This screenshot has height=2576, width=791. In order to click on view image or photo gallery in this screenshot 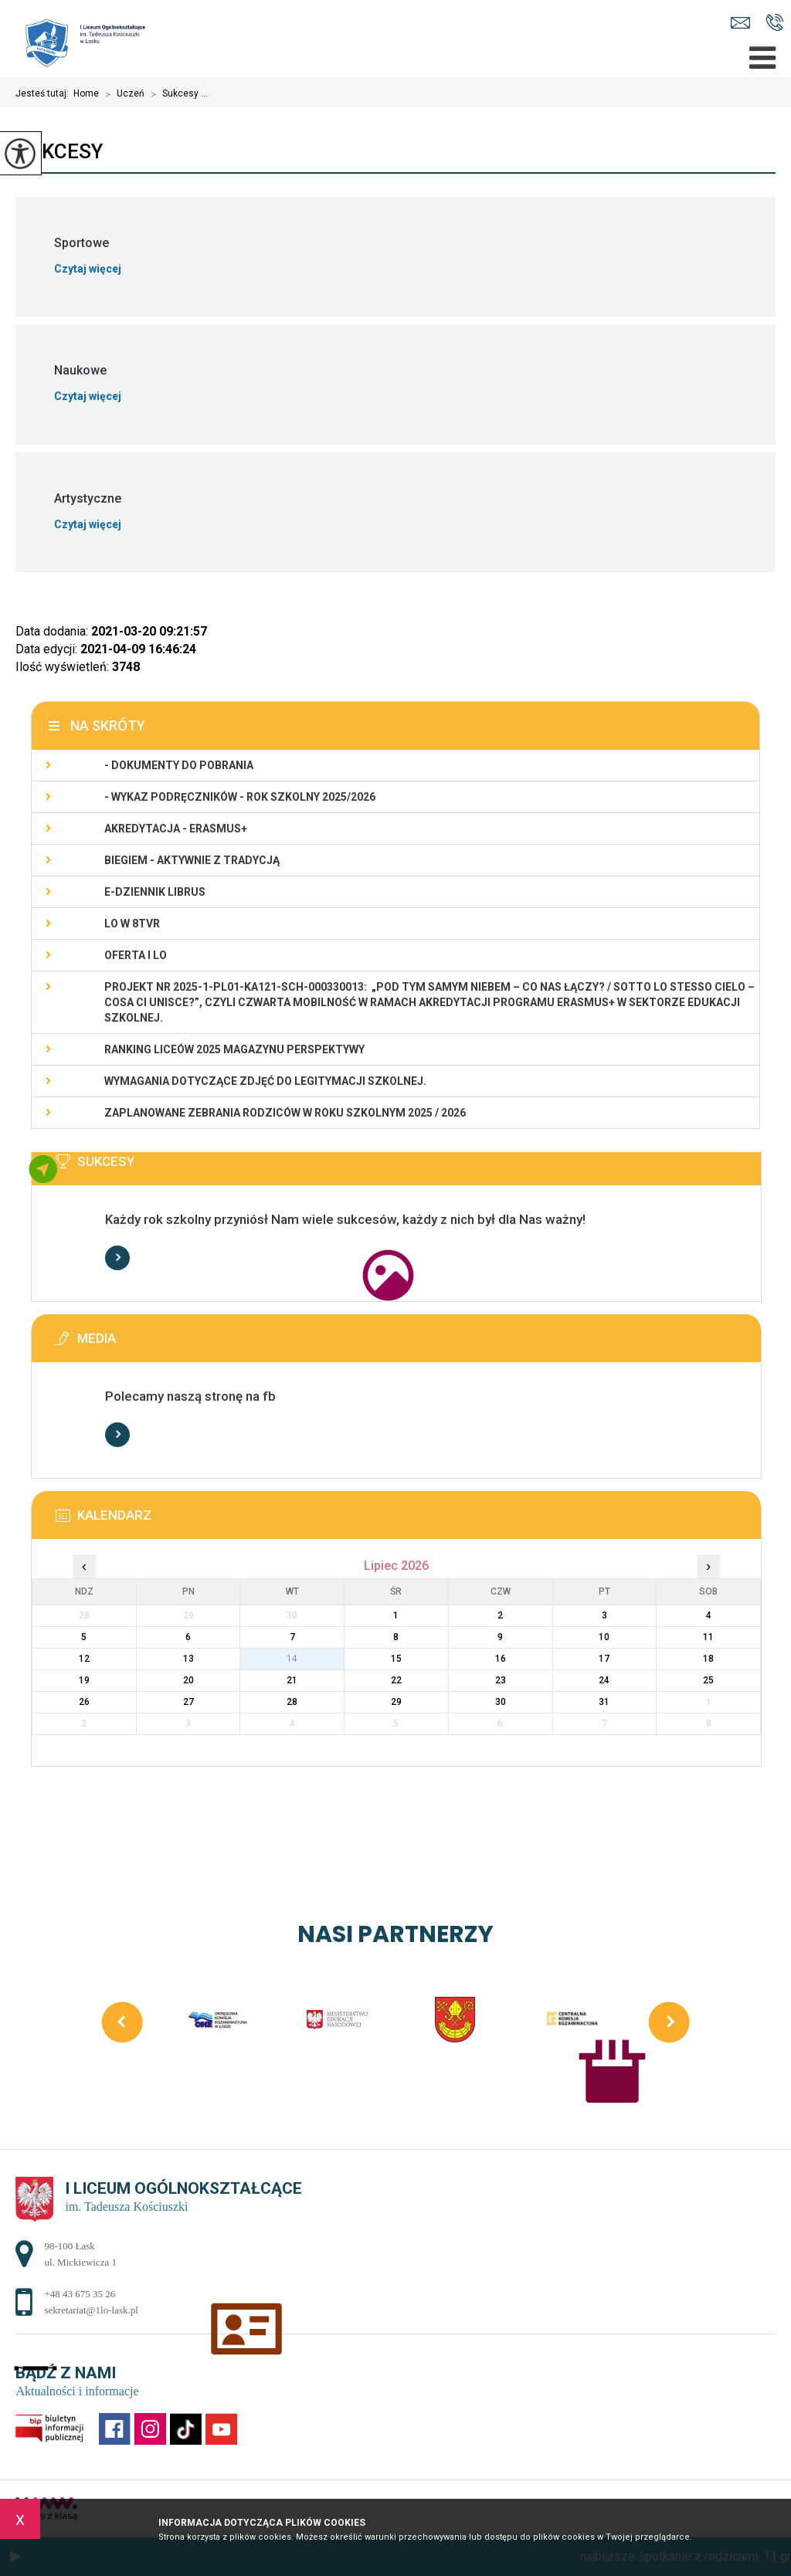, I will do `click(388, 1275)`.